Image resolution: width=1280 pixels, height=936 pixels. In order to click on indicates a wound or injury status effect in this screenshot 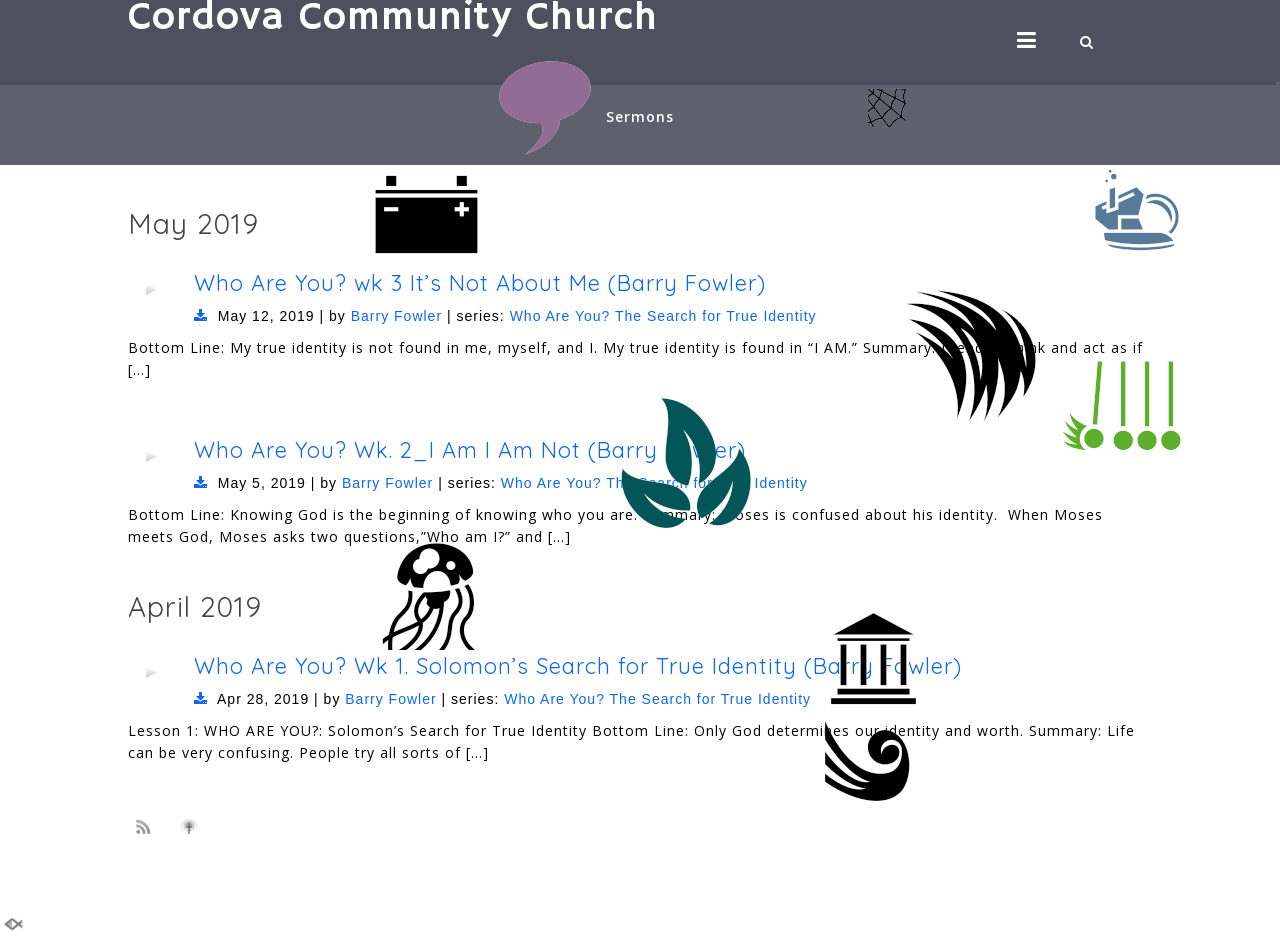, I will do `click(971, 354)`.